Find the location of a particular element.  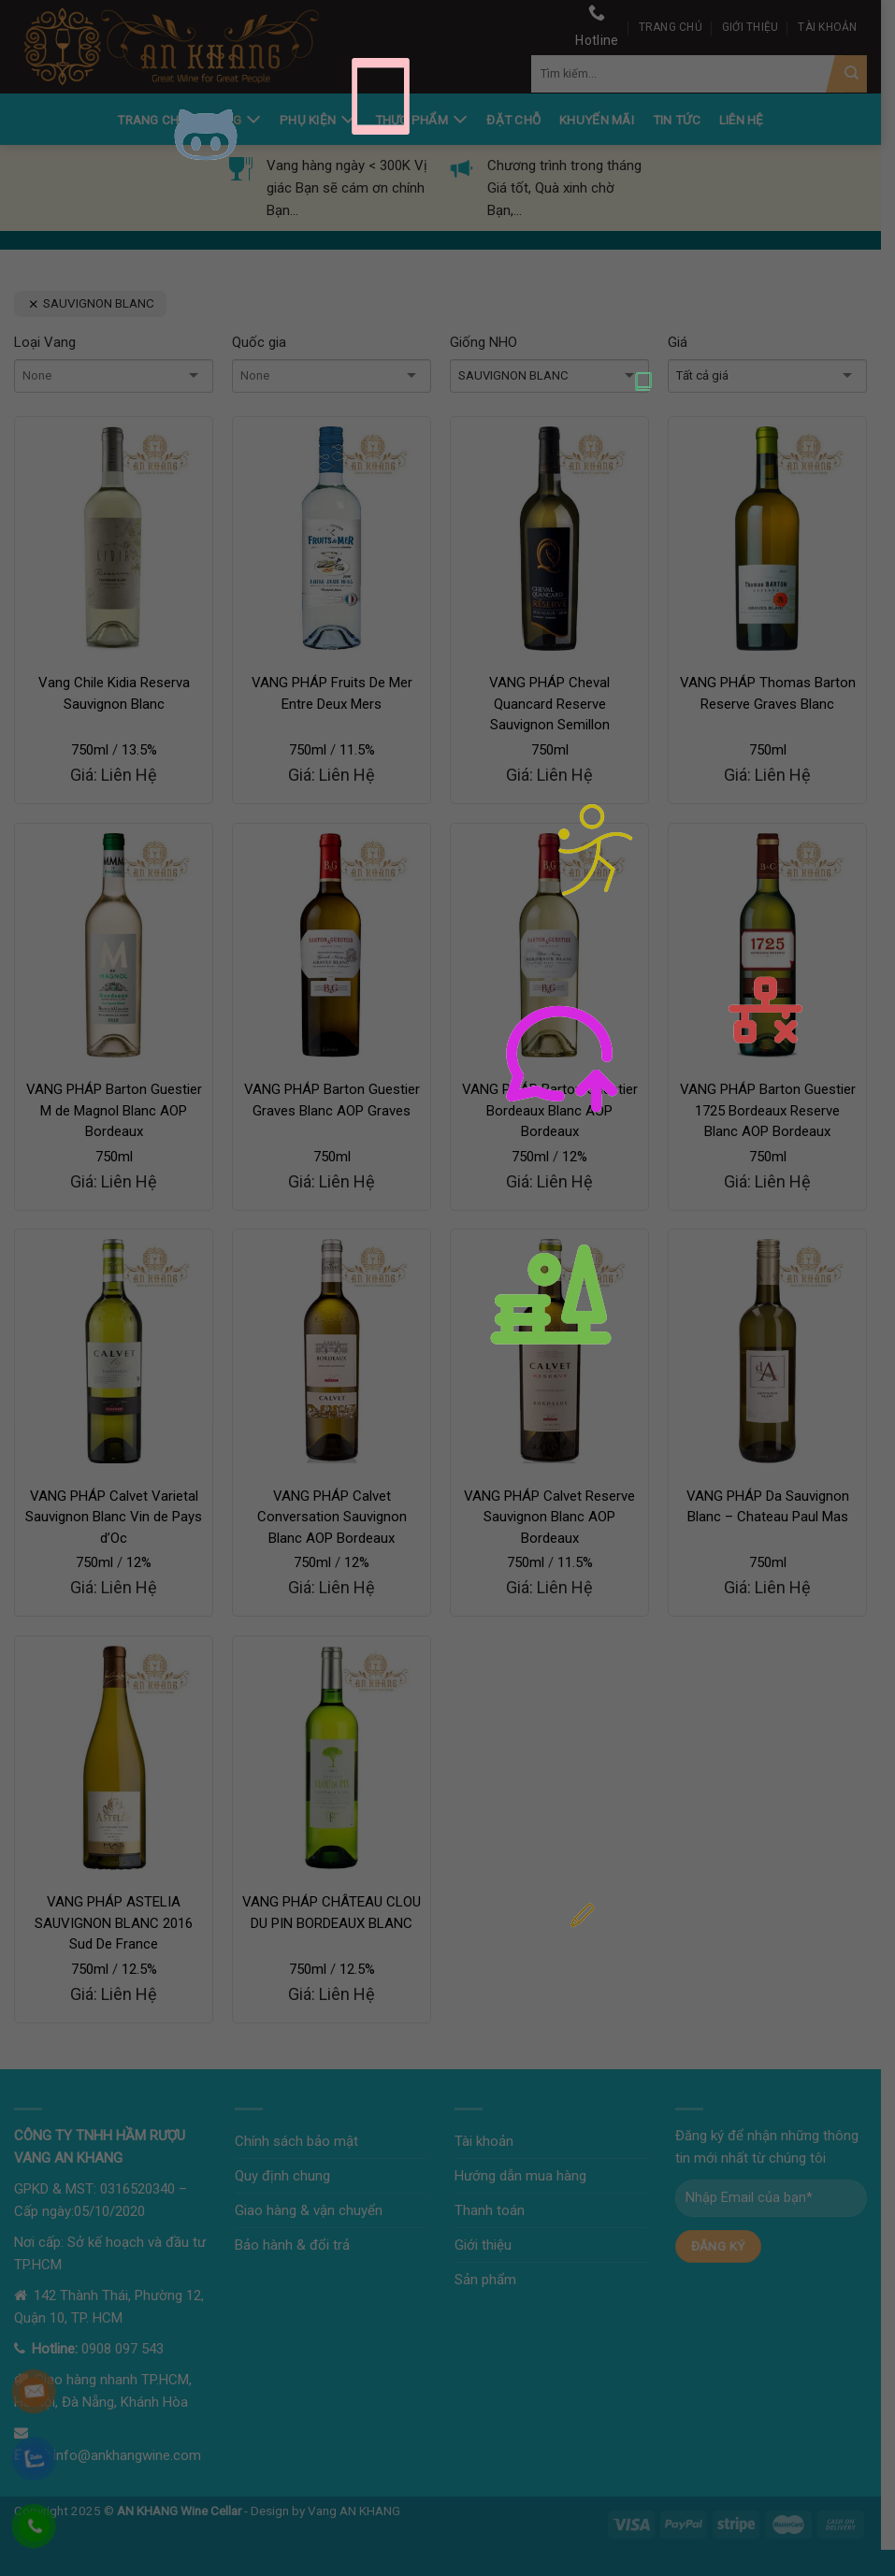

view nearby parks or green spaces is located at coordinates (551, 1301).